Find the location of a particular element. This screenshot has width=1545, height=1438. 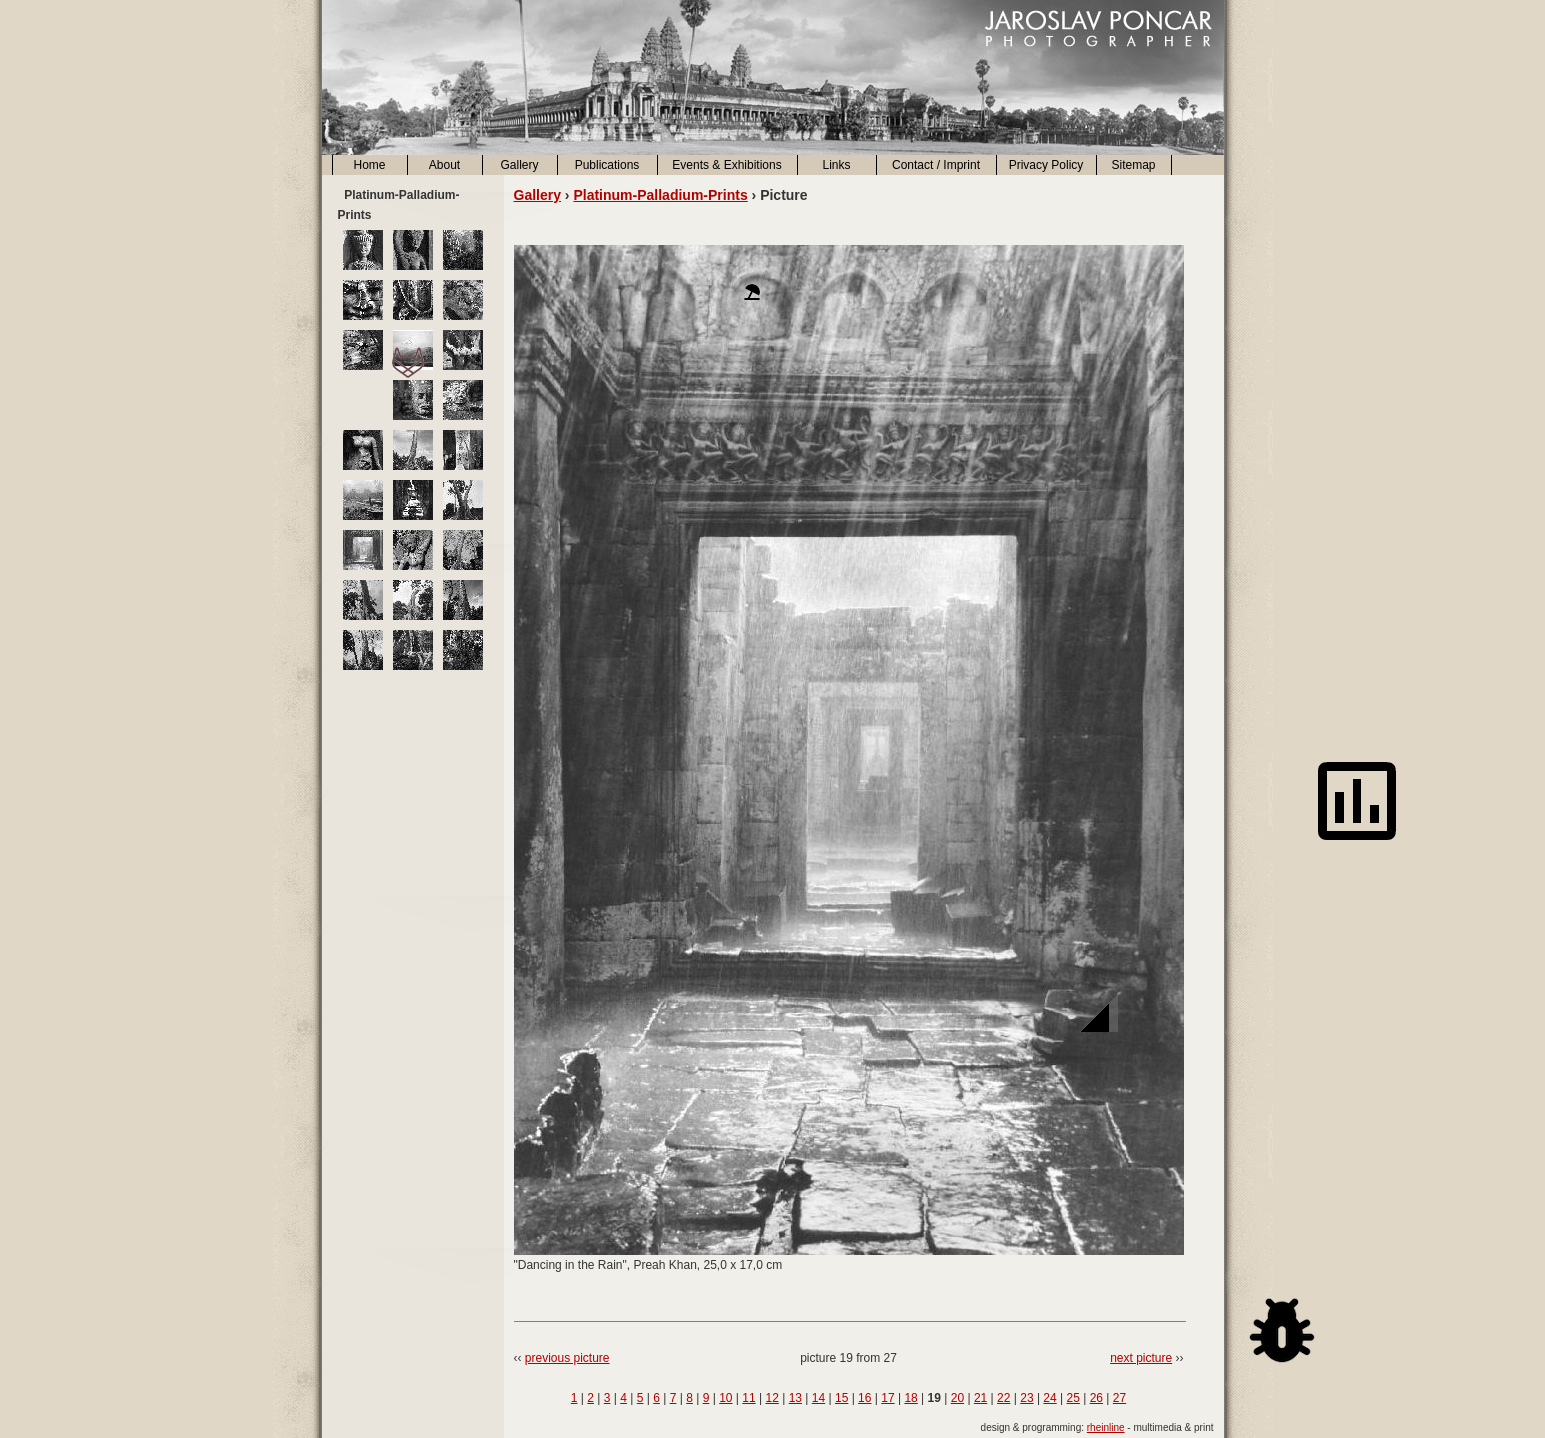

indicates moderate cellular signal strength is located at coordinates (1099, 1013).